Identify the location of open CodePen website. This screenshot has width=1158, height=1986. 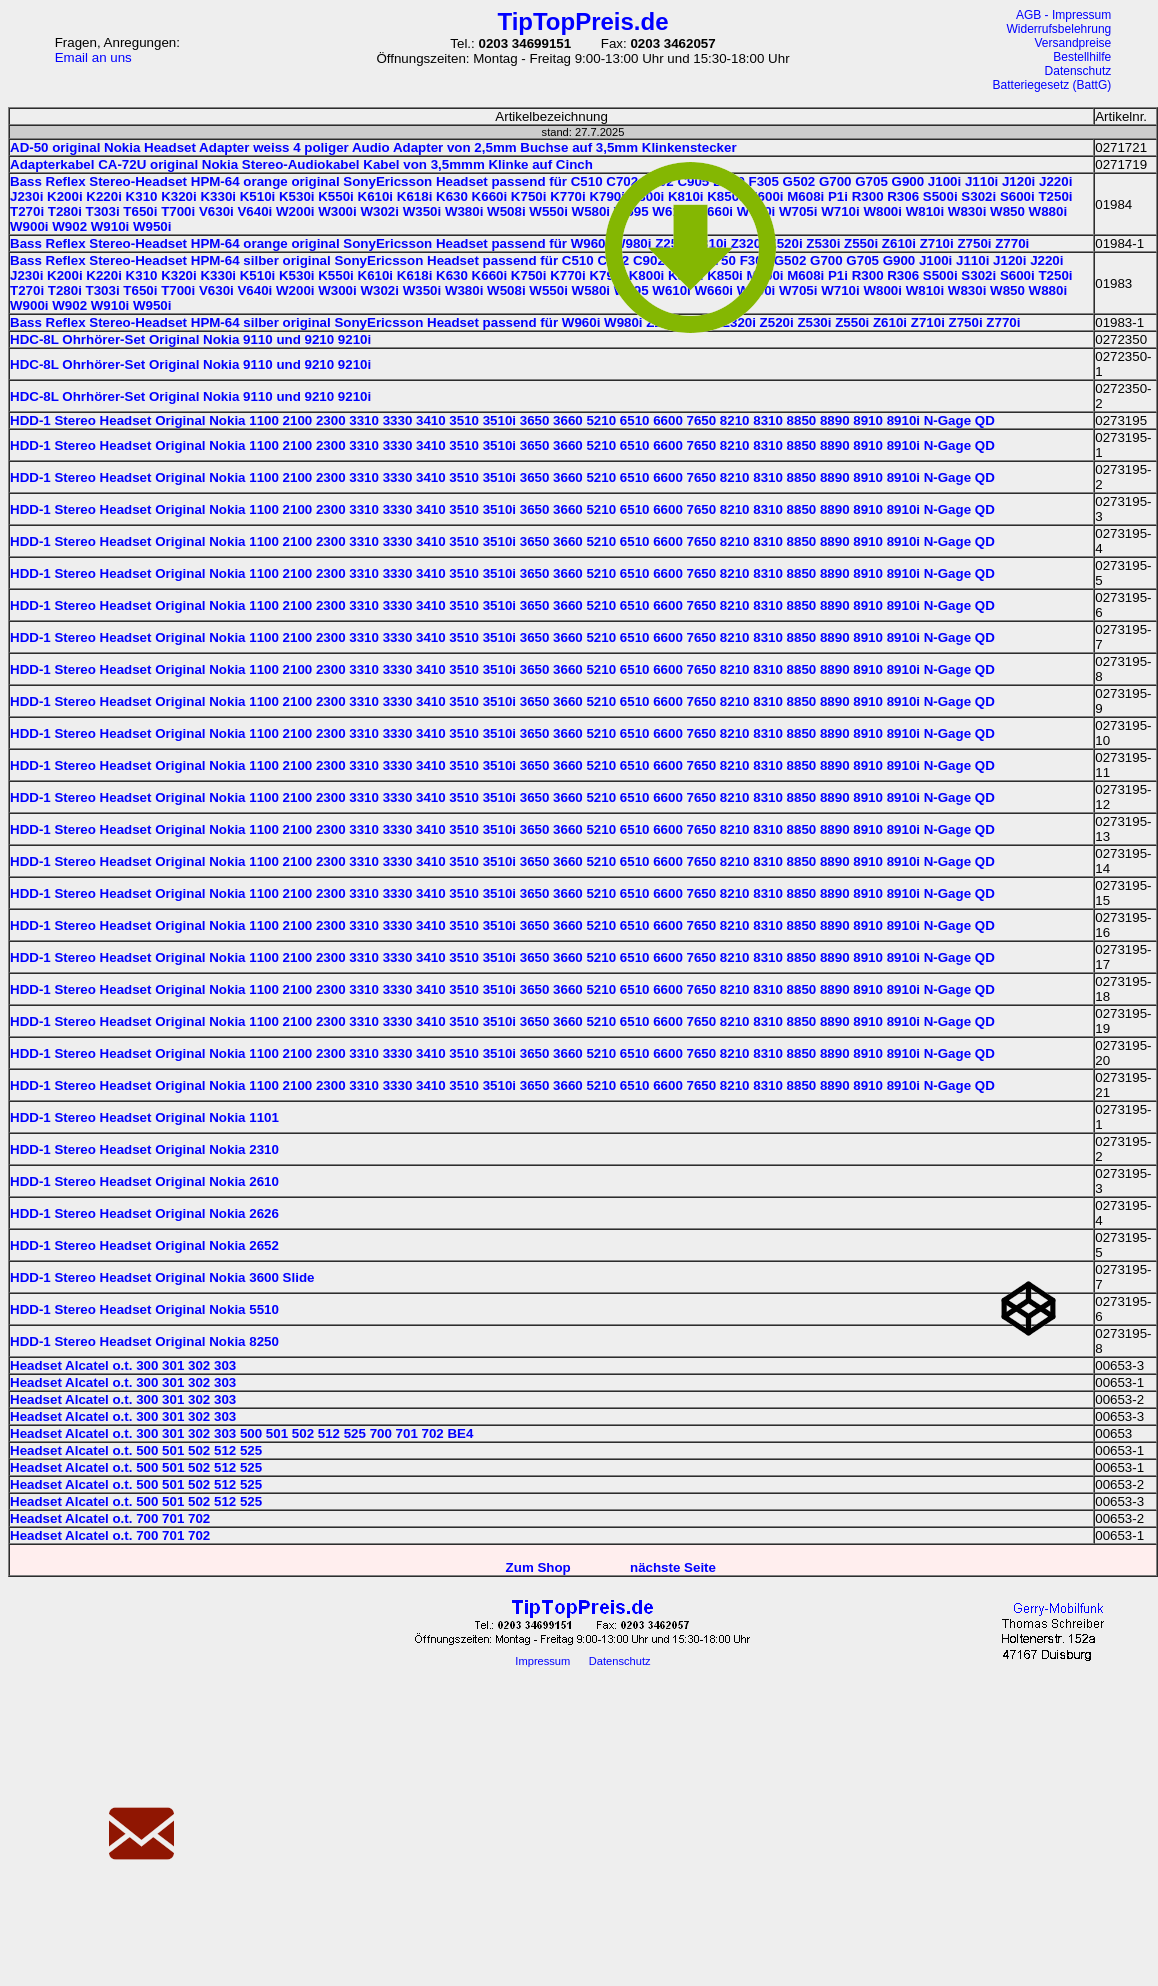
(1028, 1308).